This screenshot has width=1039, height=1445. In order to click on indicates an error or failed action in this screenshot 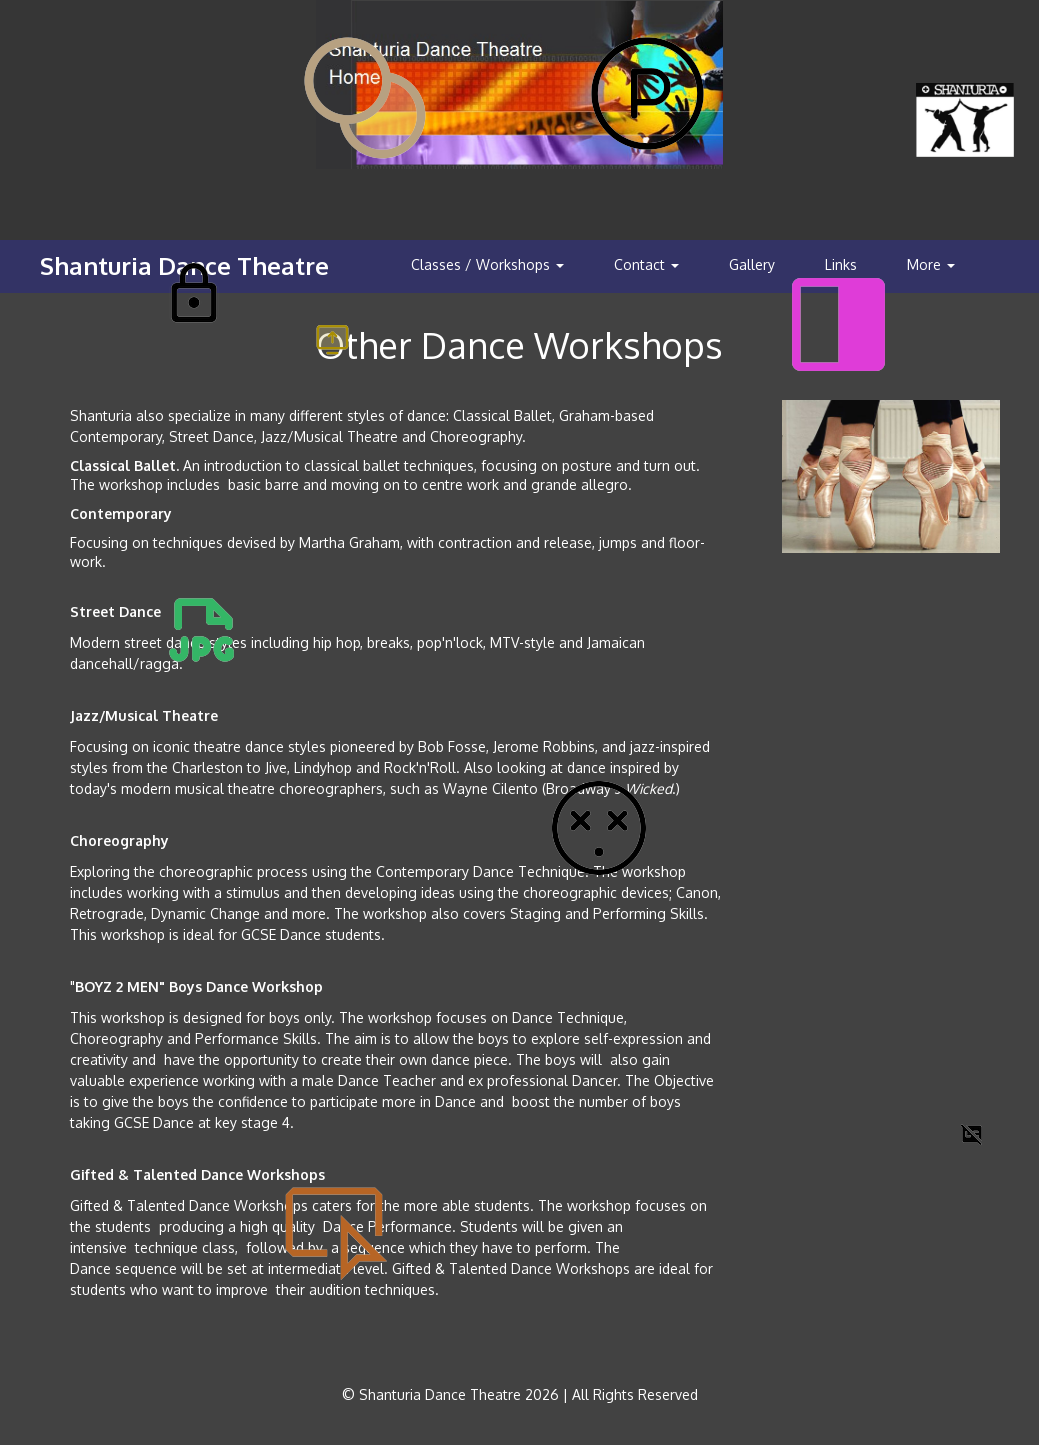, I will do `click(599, 828)`.